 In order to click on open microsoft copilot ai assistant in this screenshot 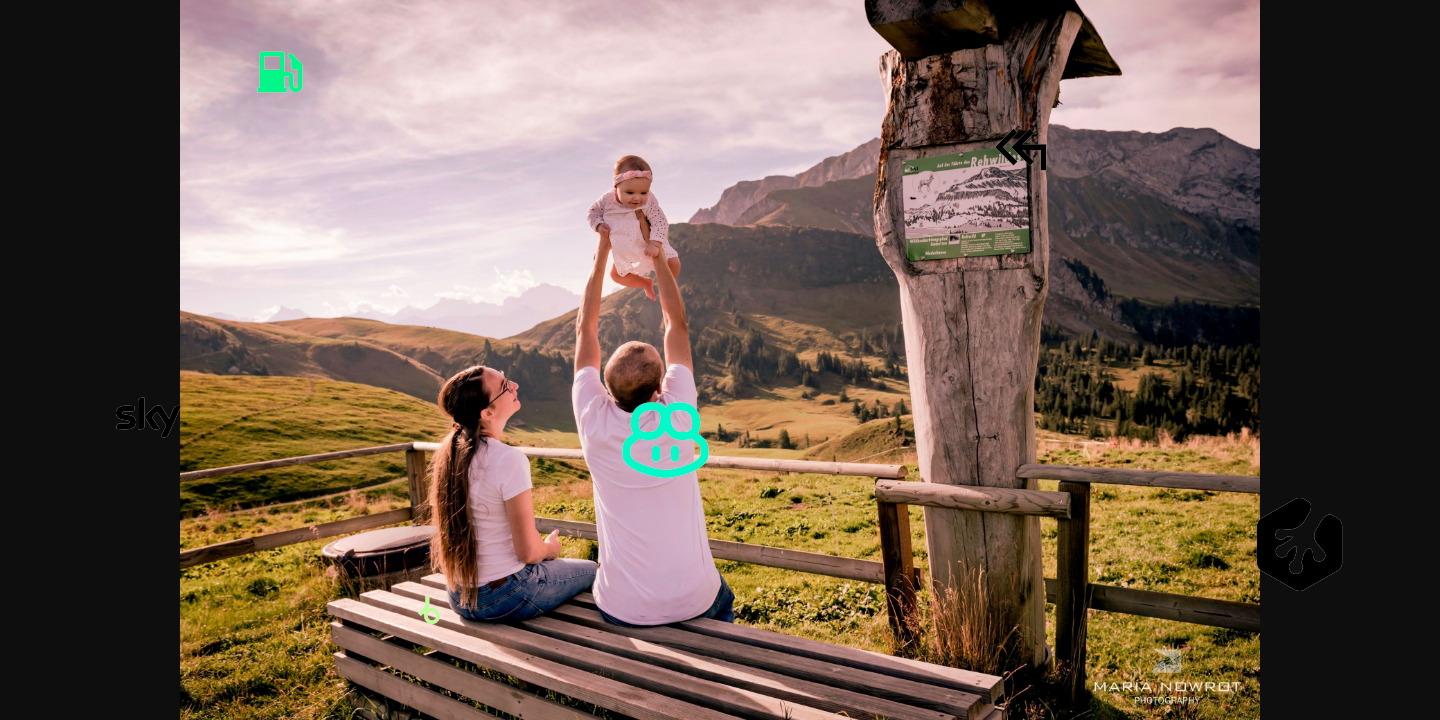, I will do `click(665, 439)`.